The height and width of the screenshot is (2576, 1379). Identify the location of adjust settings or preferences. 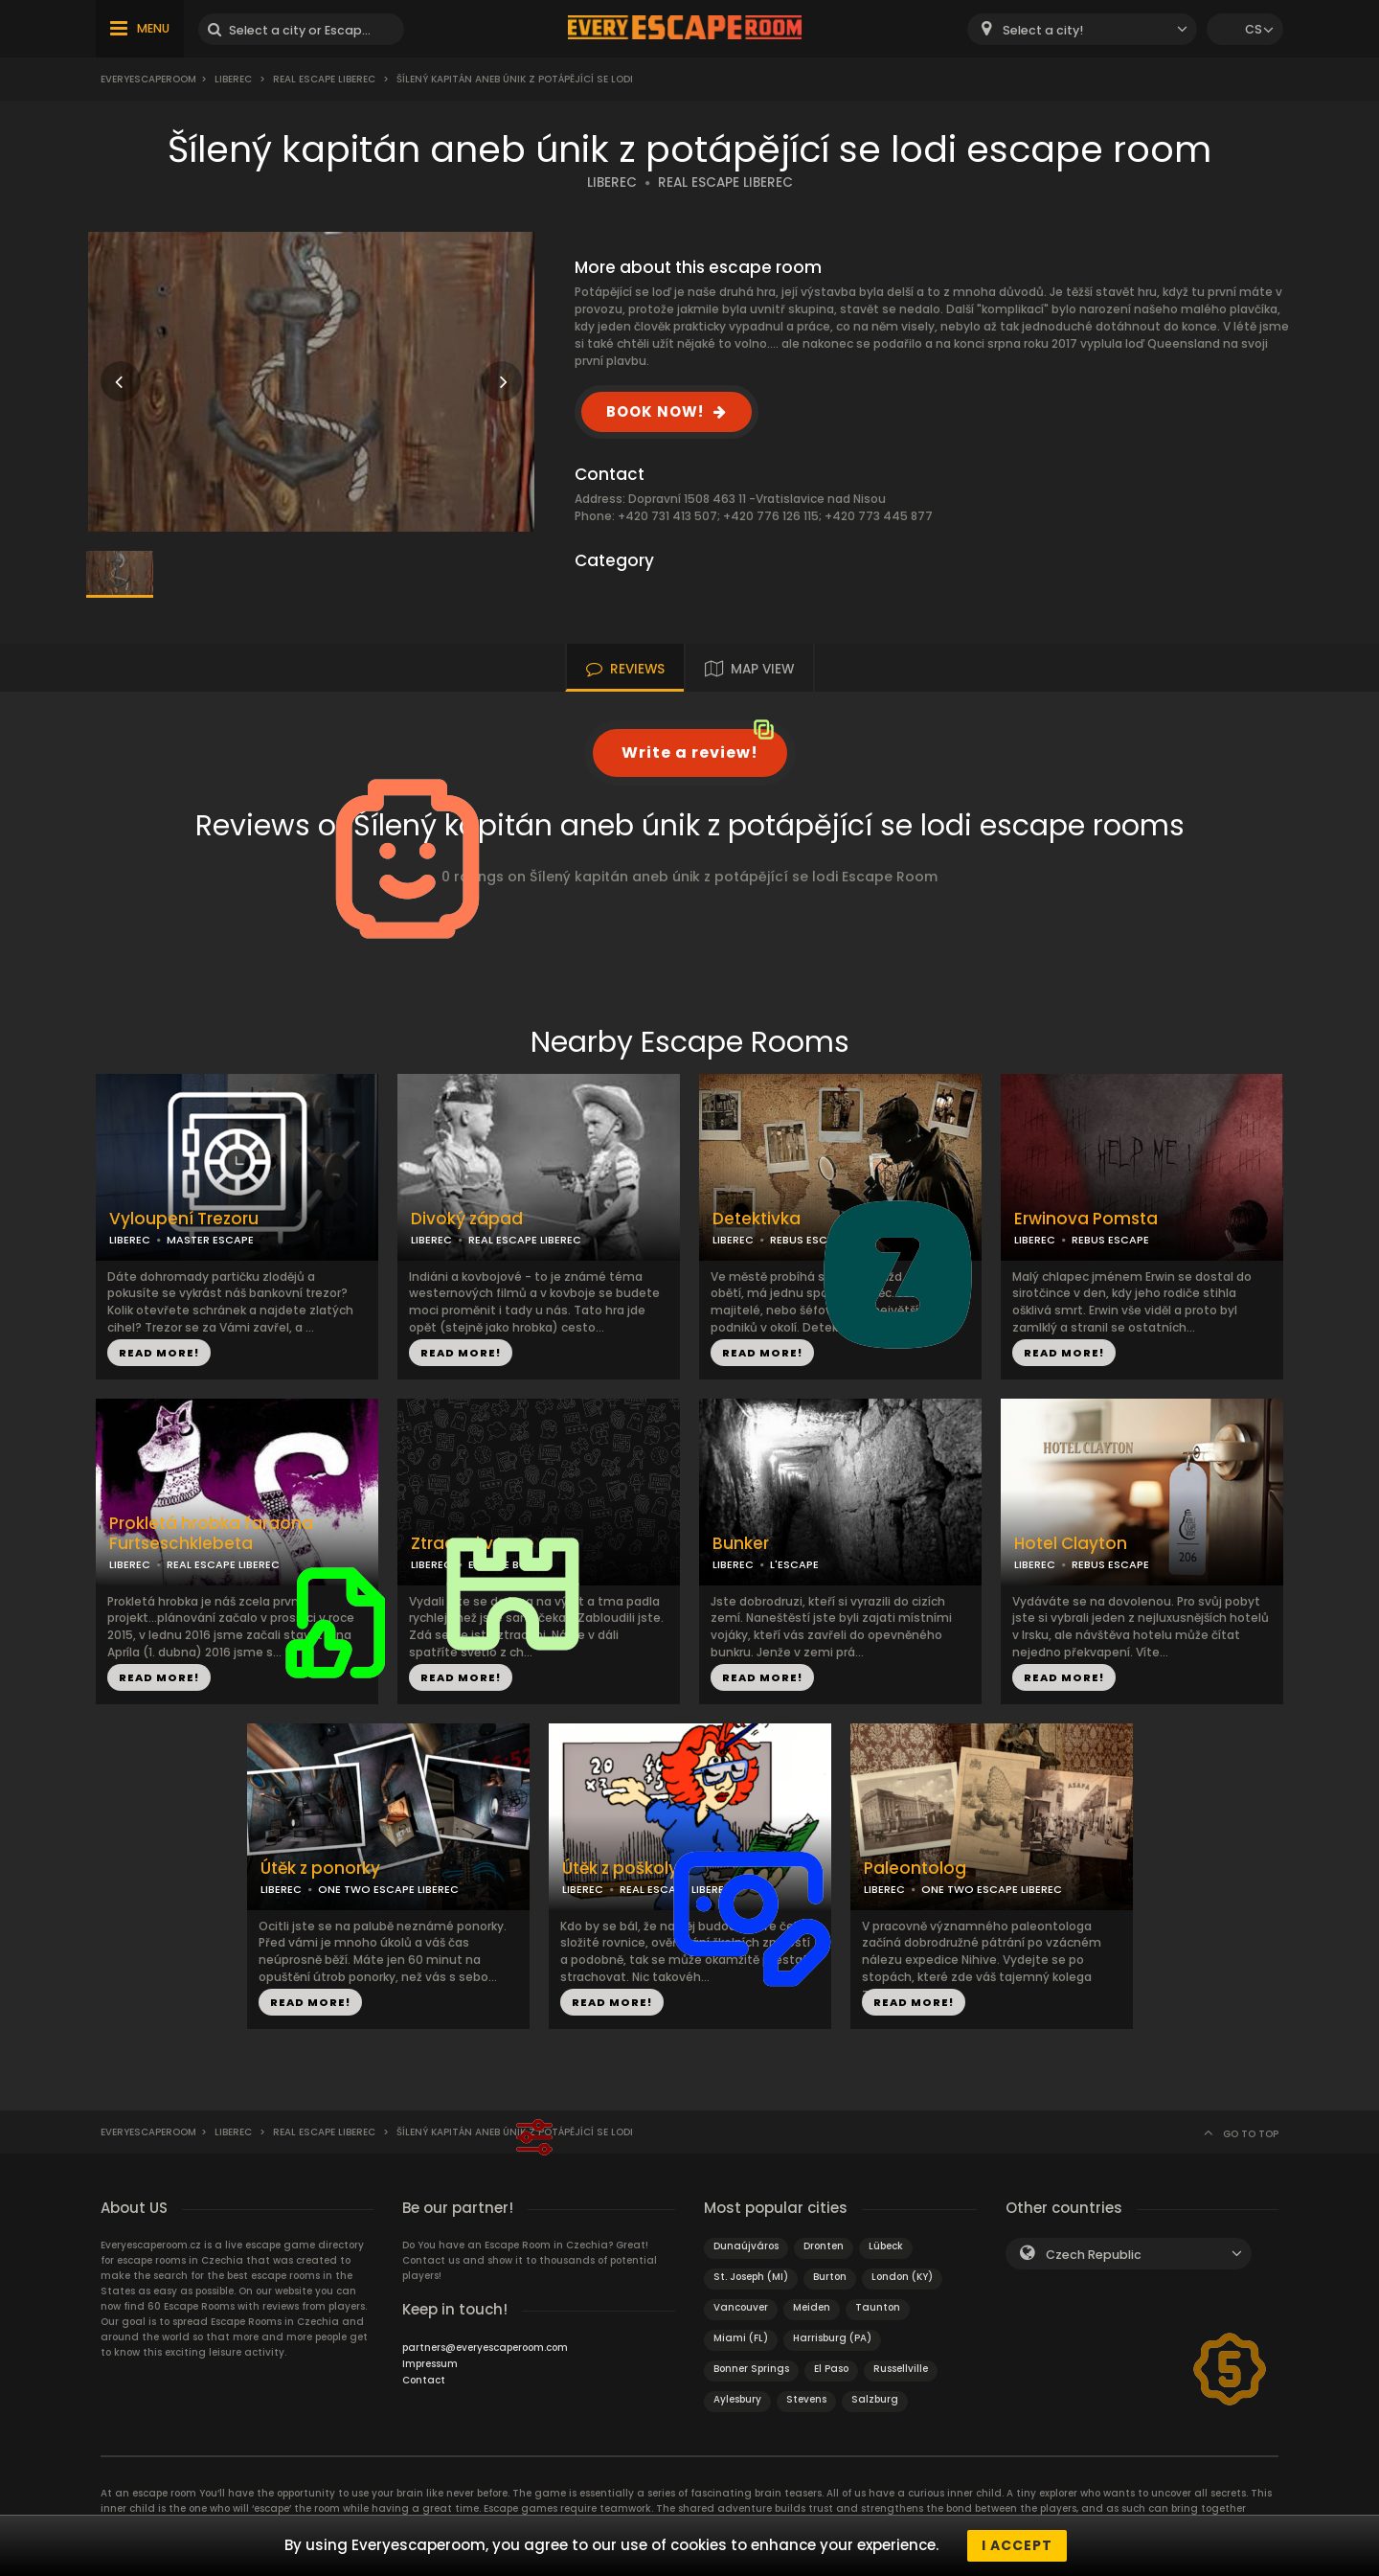
(534, 2137).